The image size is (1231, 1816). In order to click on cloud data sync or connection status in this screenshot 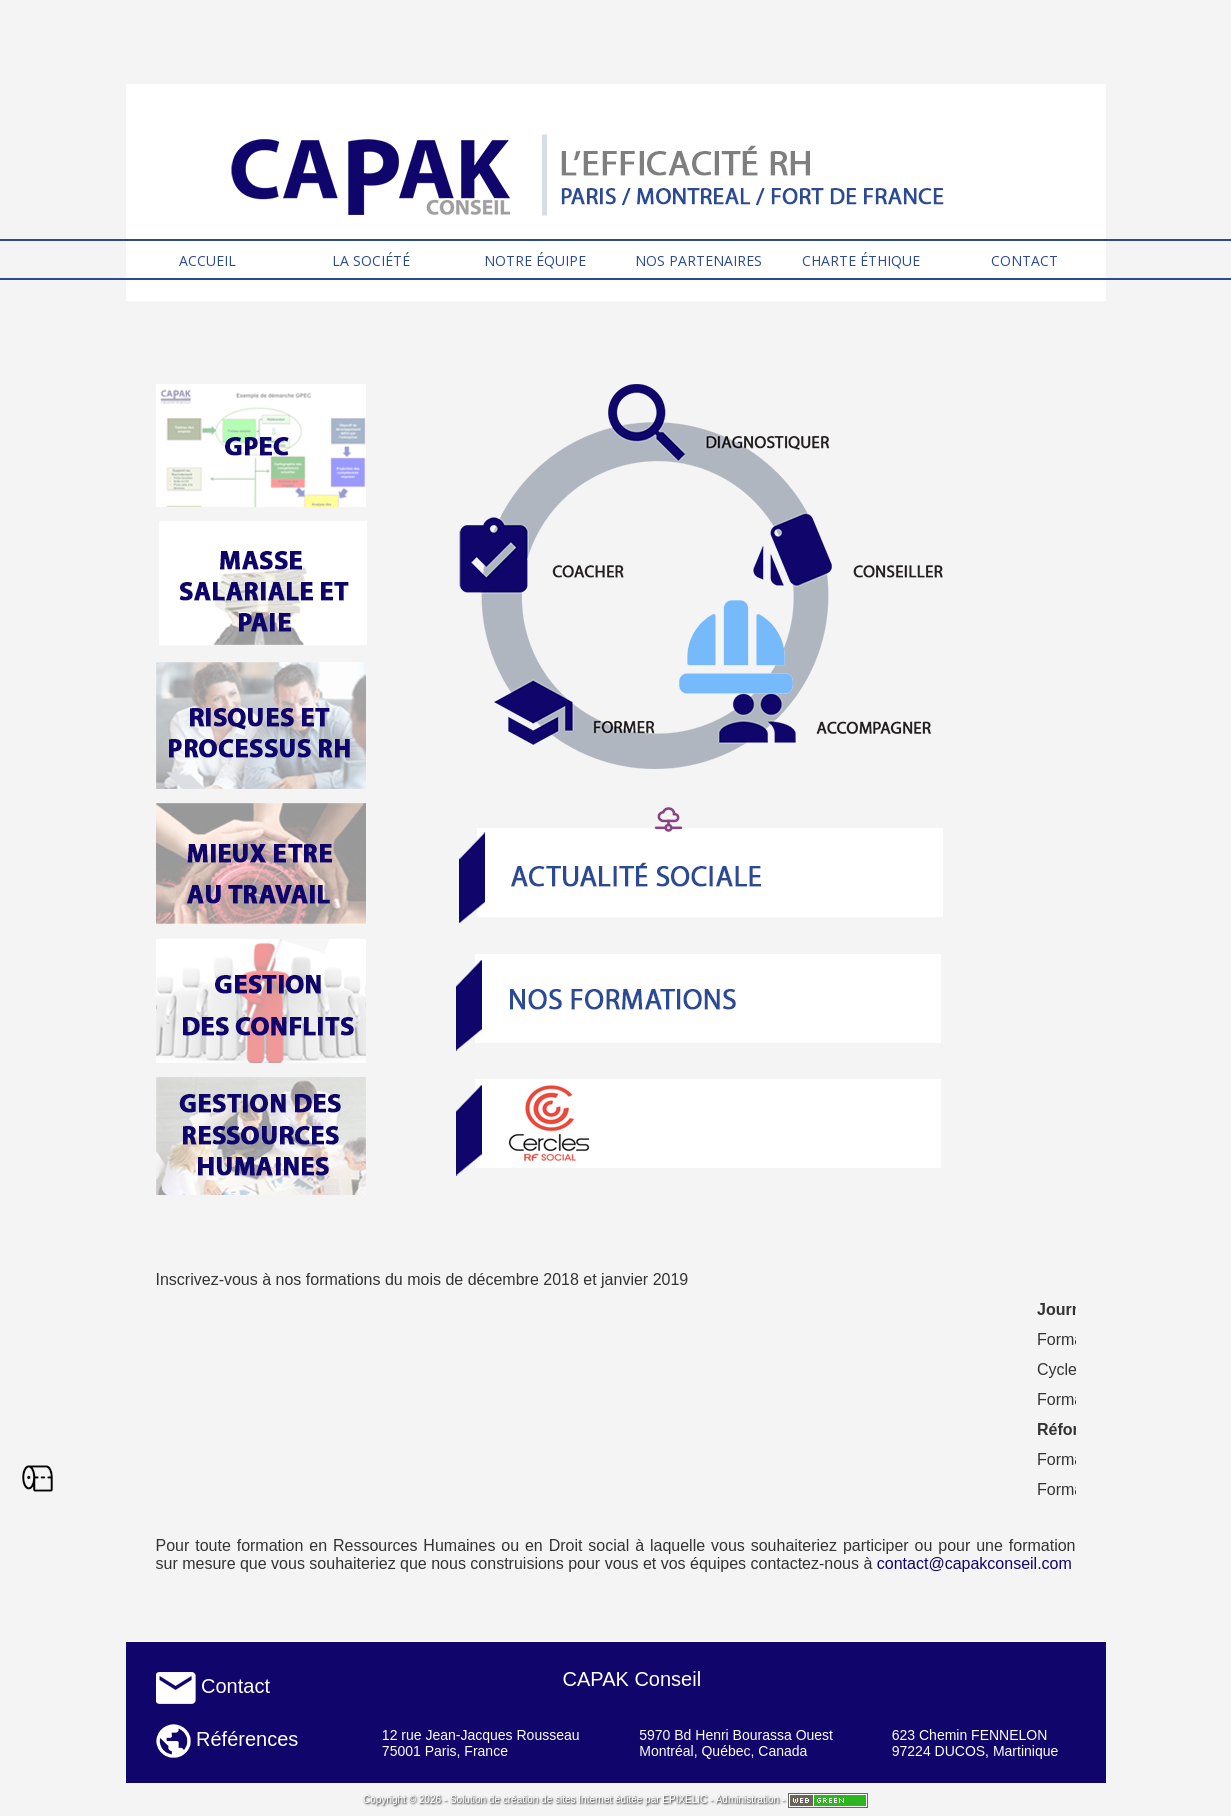, I will do `click(668, 819)`.